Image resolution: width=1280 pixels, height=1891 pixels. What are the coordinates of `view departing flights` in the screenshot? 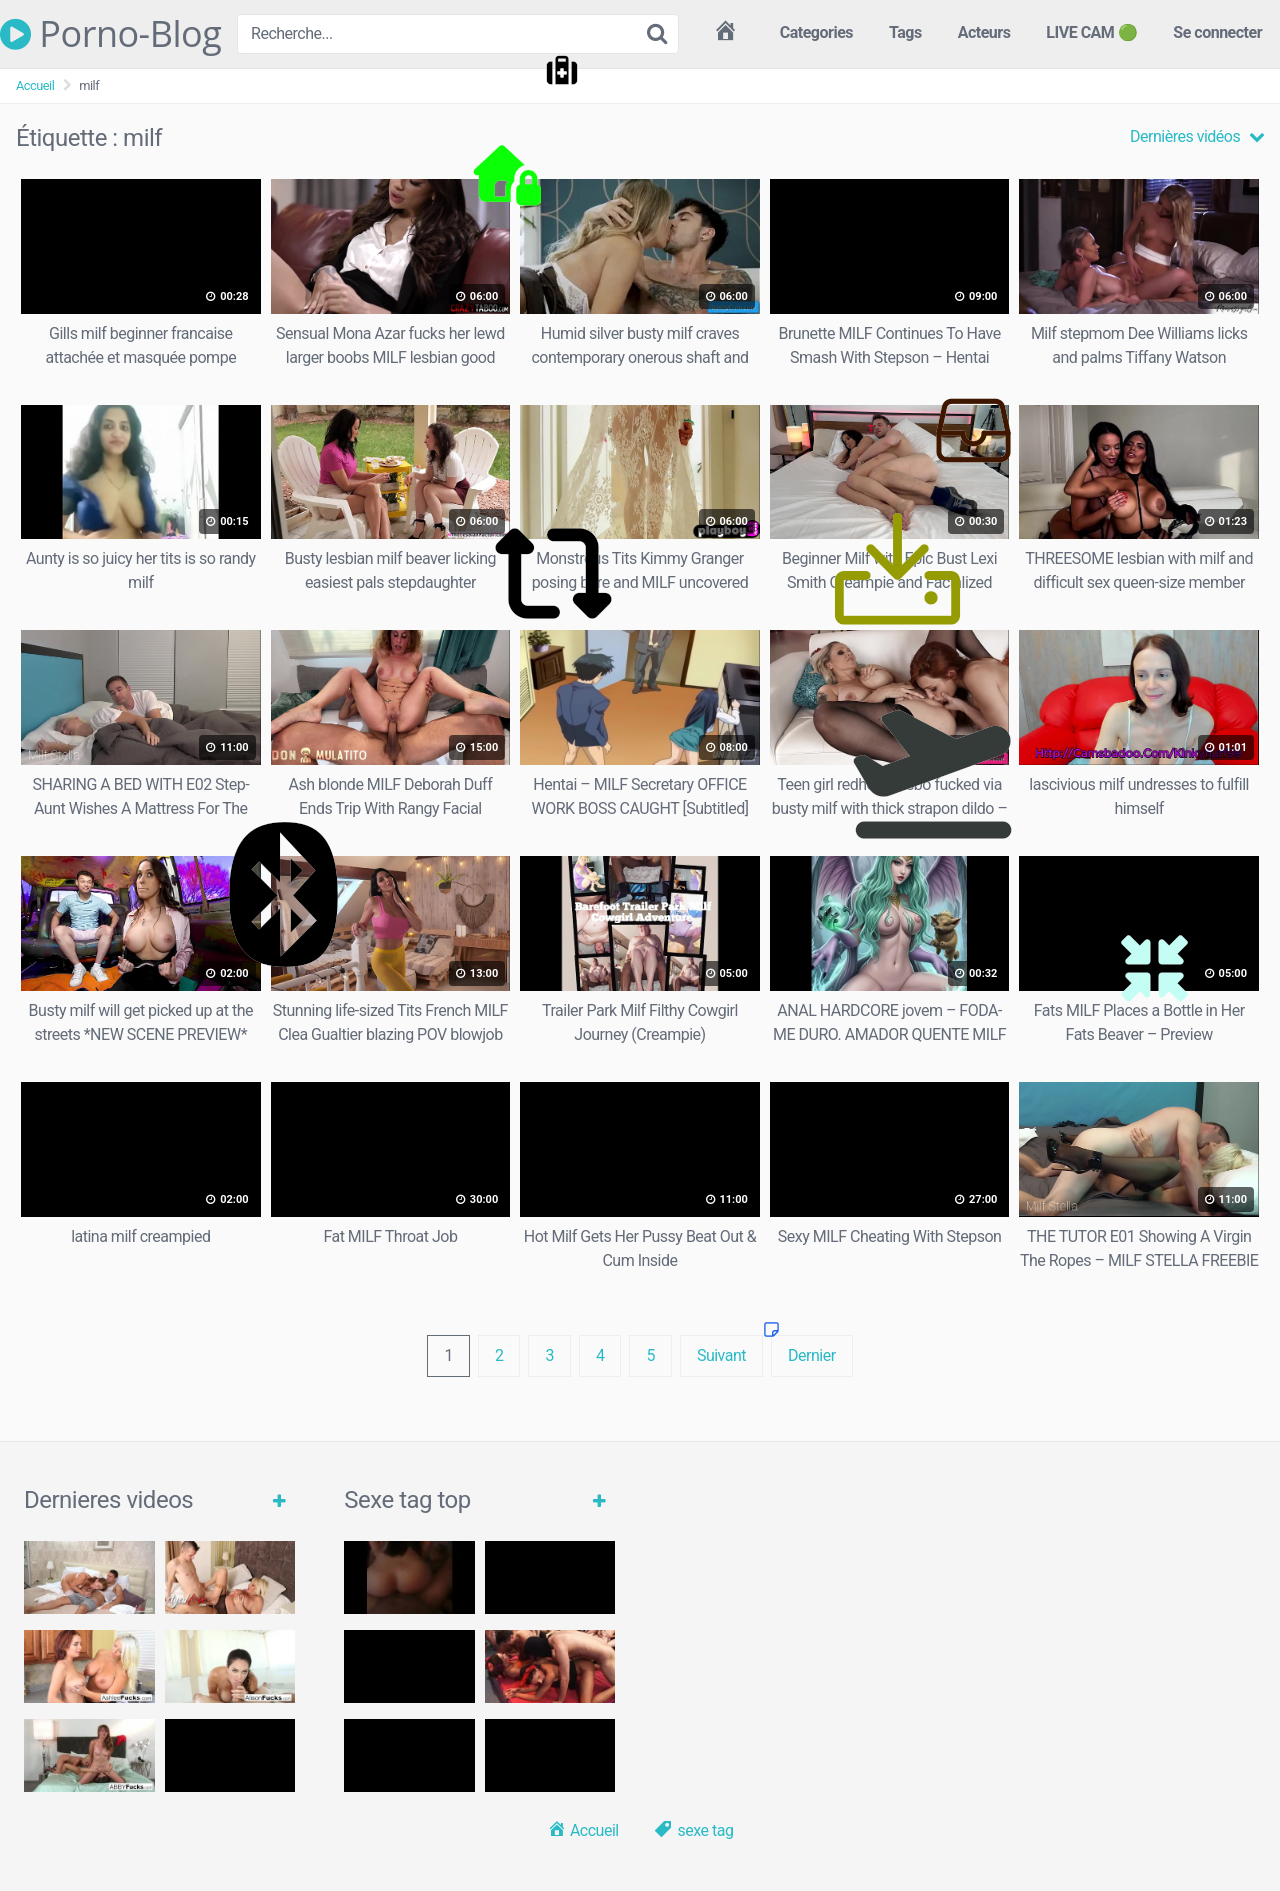 It's located at (933, 769).